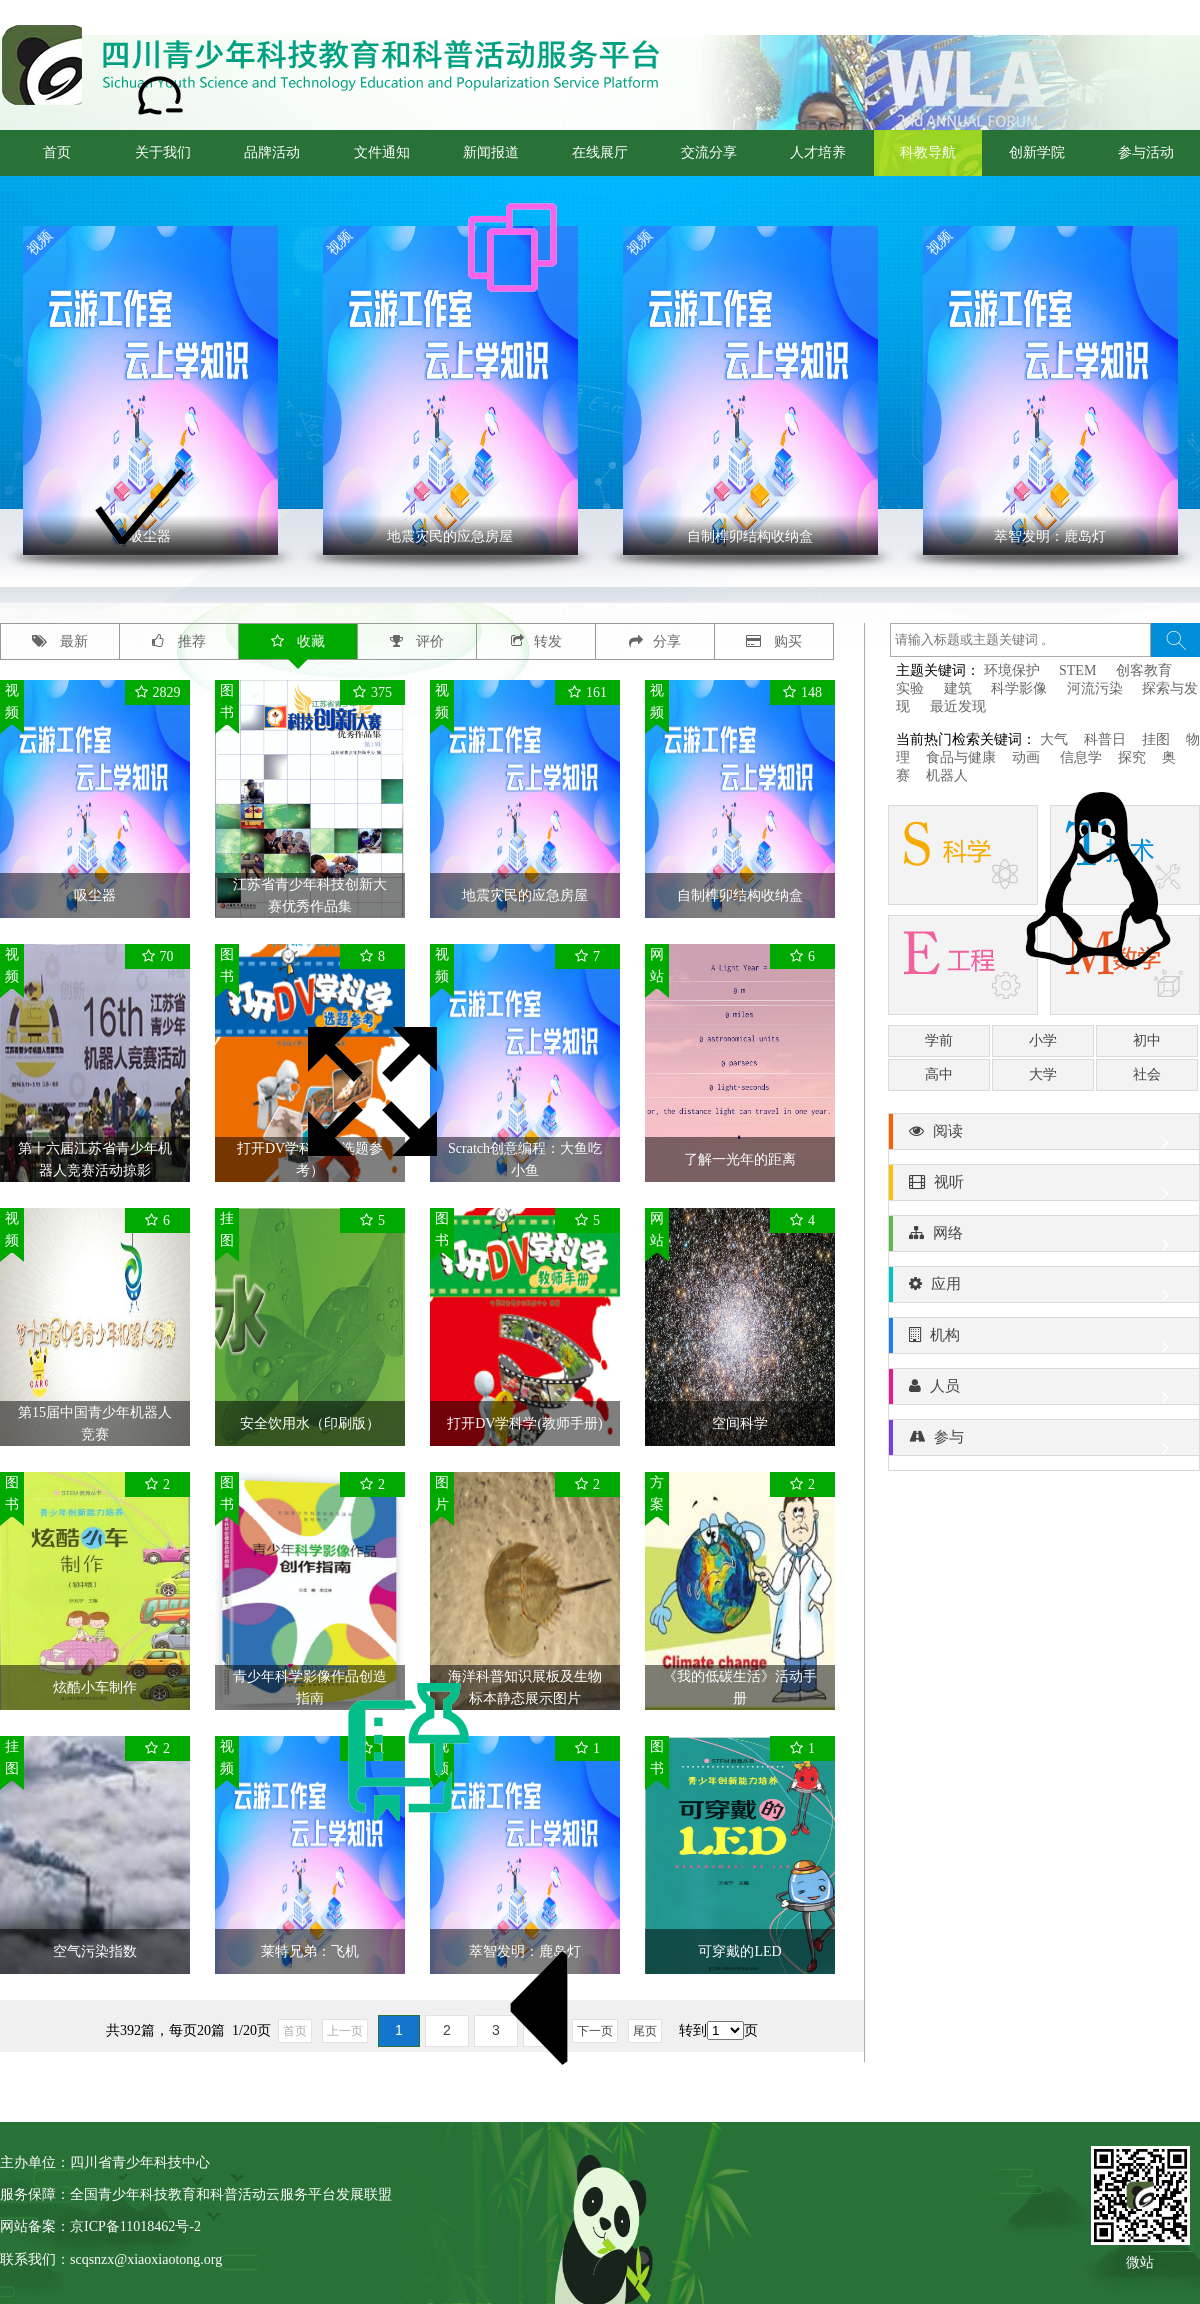  I want to click on enter fullscreen mode, so click(372, 1091).